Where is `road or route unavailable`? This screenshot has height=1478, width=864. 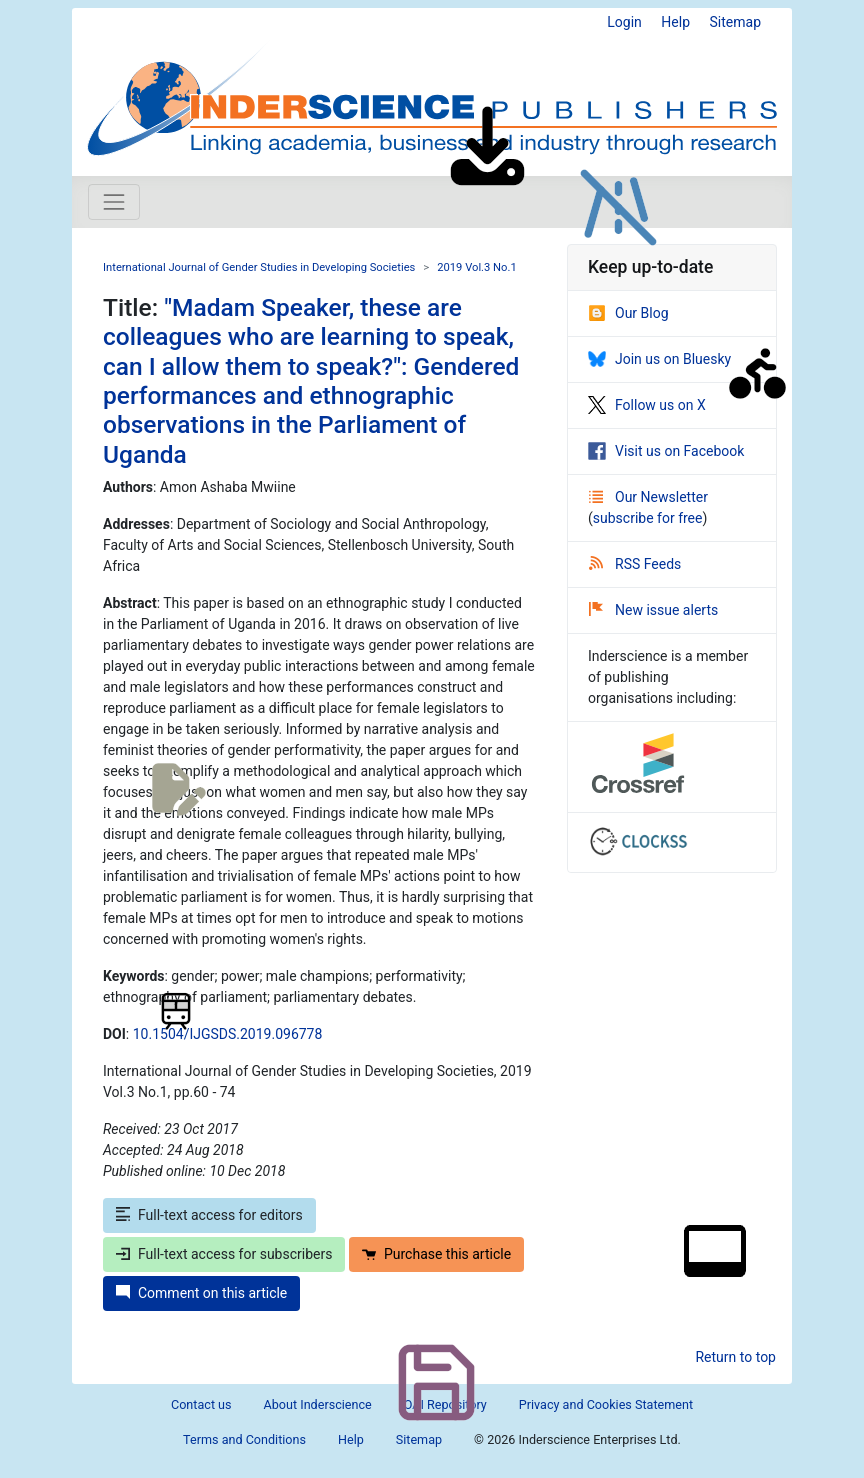 road or route unavailable is located at coordinates (618, 207).